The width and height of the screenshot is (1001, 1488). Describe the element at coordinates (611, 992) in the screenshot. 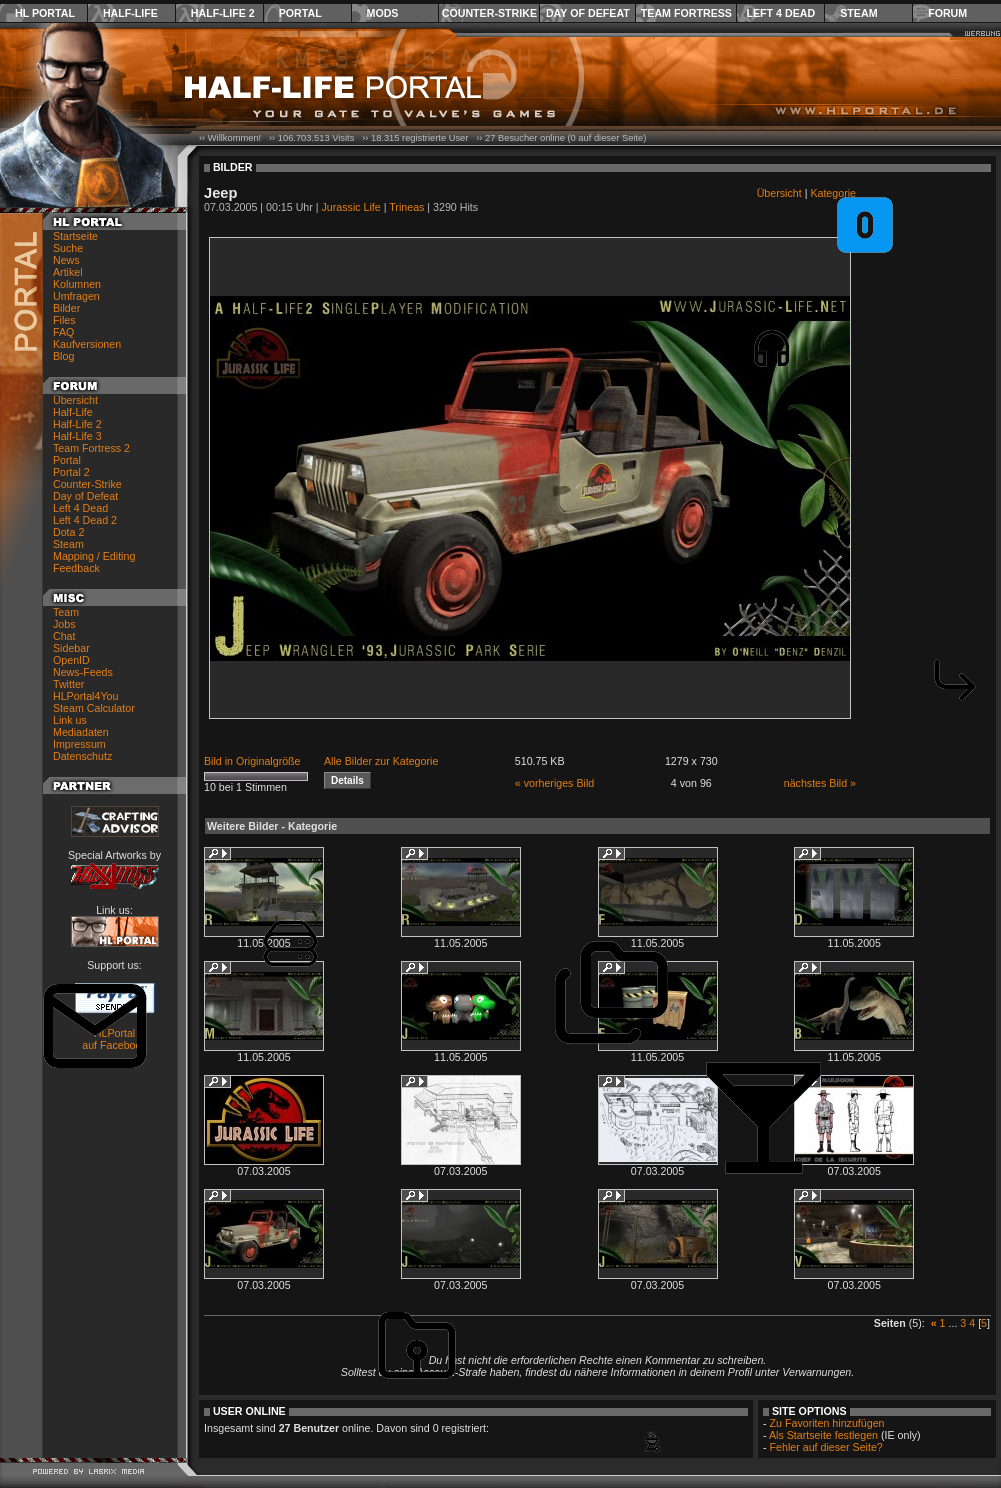

I see `view all folders` at that location.